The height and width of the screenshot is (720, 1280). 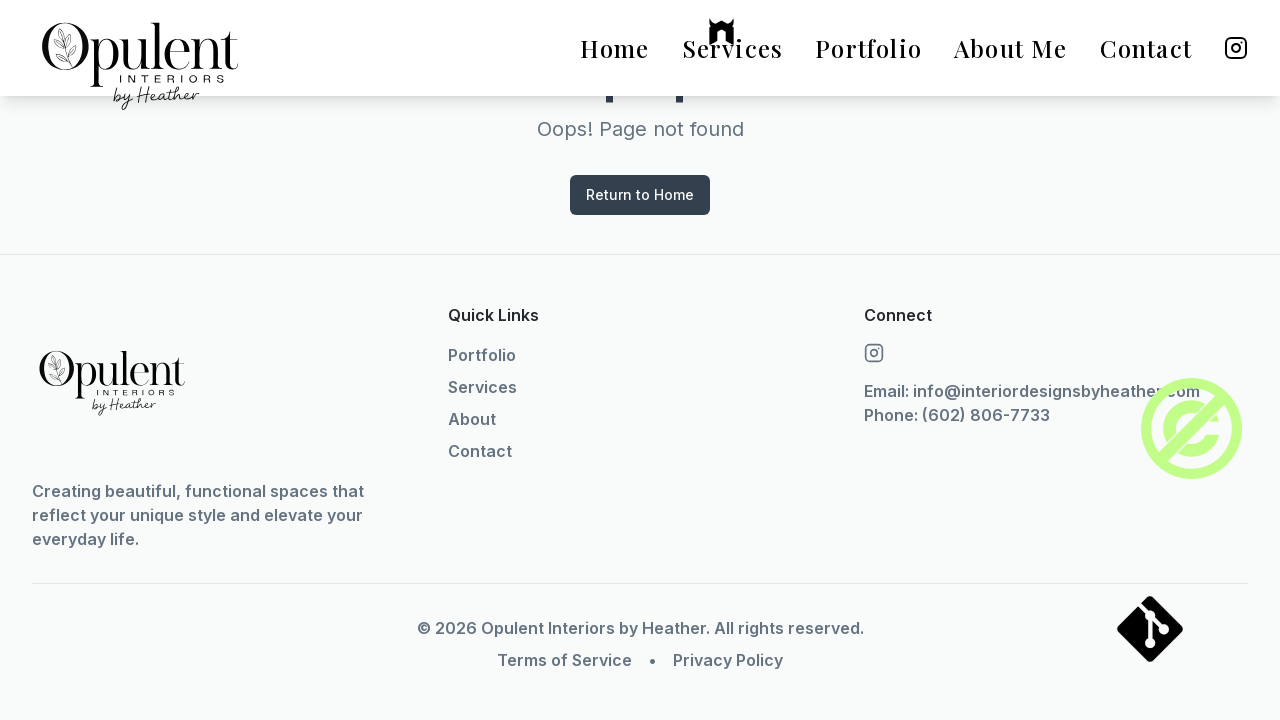 What do you see at coordinates (1150, 629) in the screenshot?
I see `git version control logo` at bounding box center [1150, 629].